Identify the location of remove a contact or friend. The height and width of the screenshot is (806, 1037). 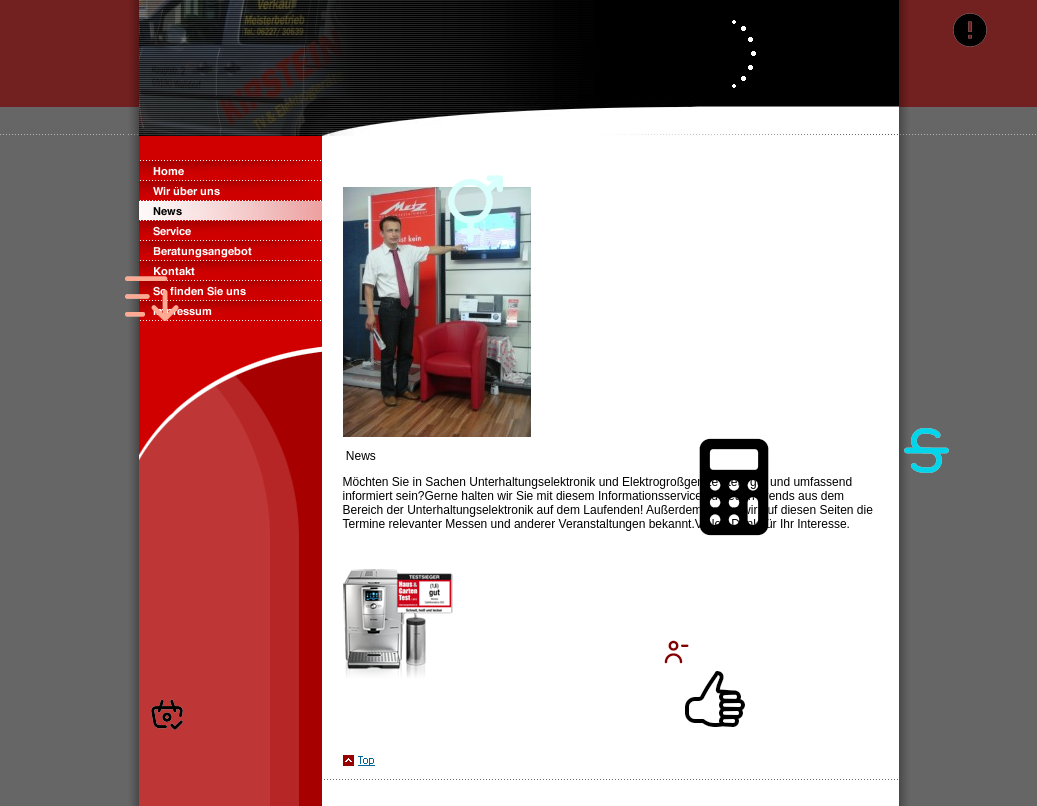
(676, 652).